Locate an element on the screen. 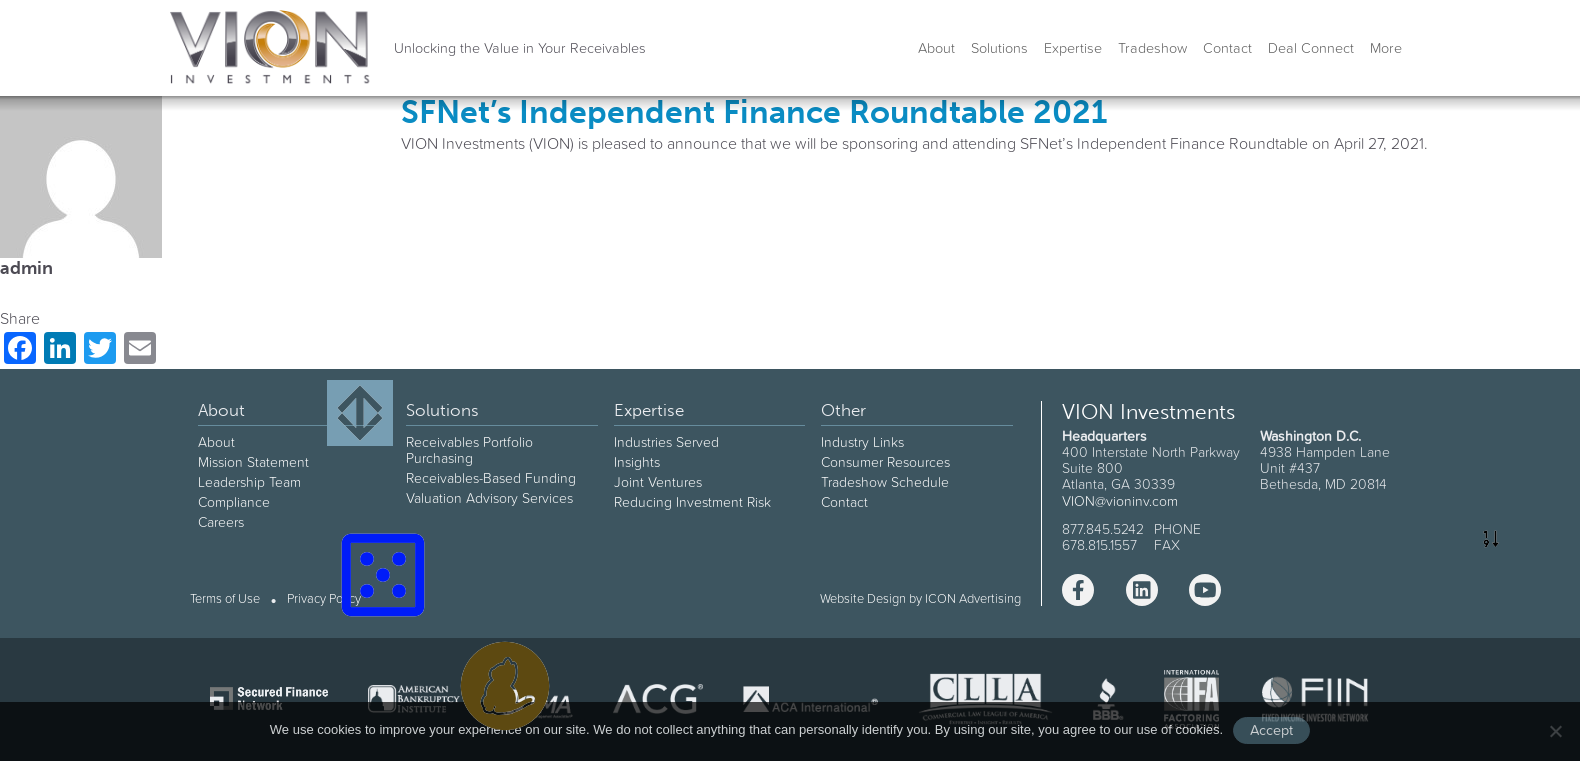 The width and height of the screenshot is (1580, 761). randomize or shuffle content is located at coordinates (383, 575).